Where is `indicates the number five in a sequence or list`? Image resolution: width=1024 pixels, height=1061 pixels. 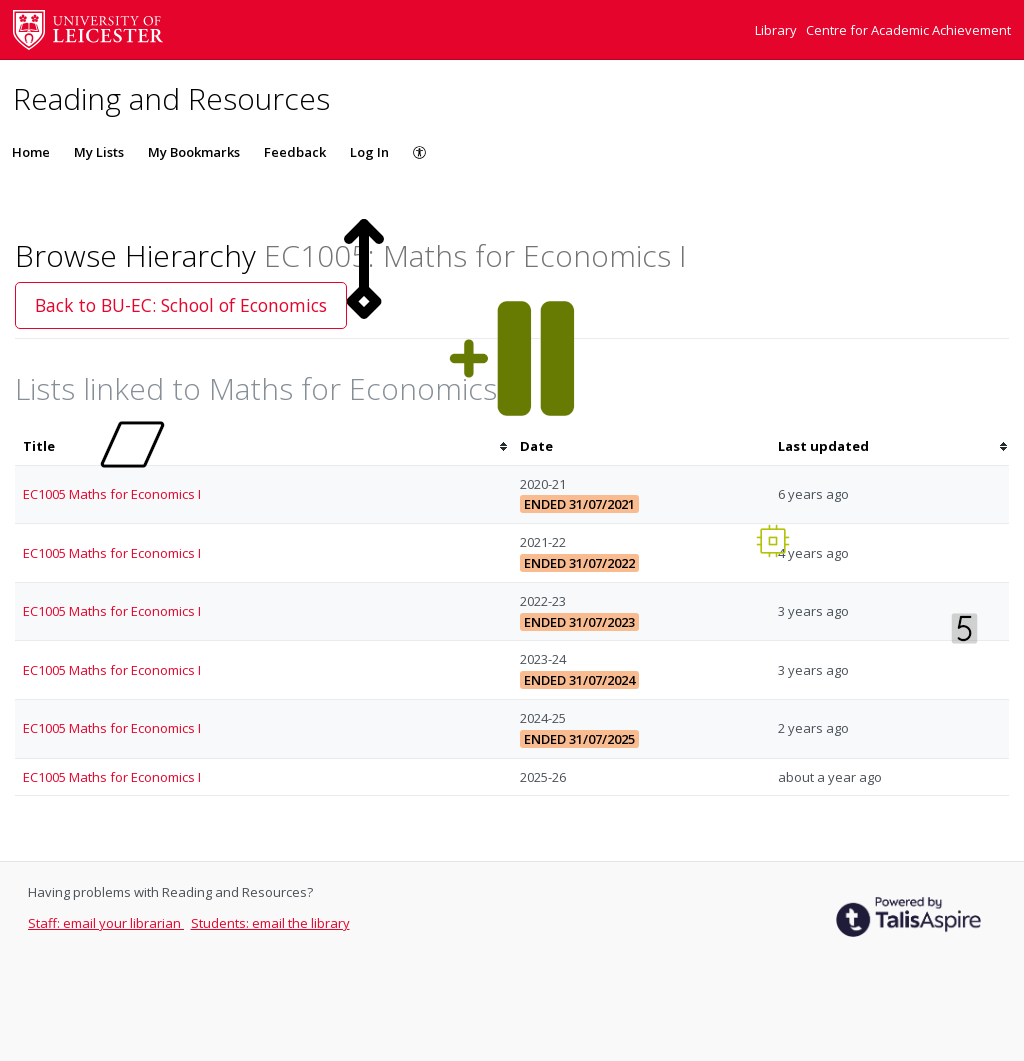
indicates the number five in a sequence or list is located at coordinates (964, 628).